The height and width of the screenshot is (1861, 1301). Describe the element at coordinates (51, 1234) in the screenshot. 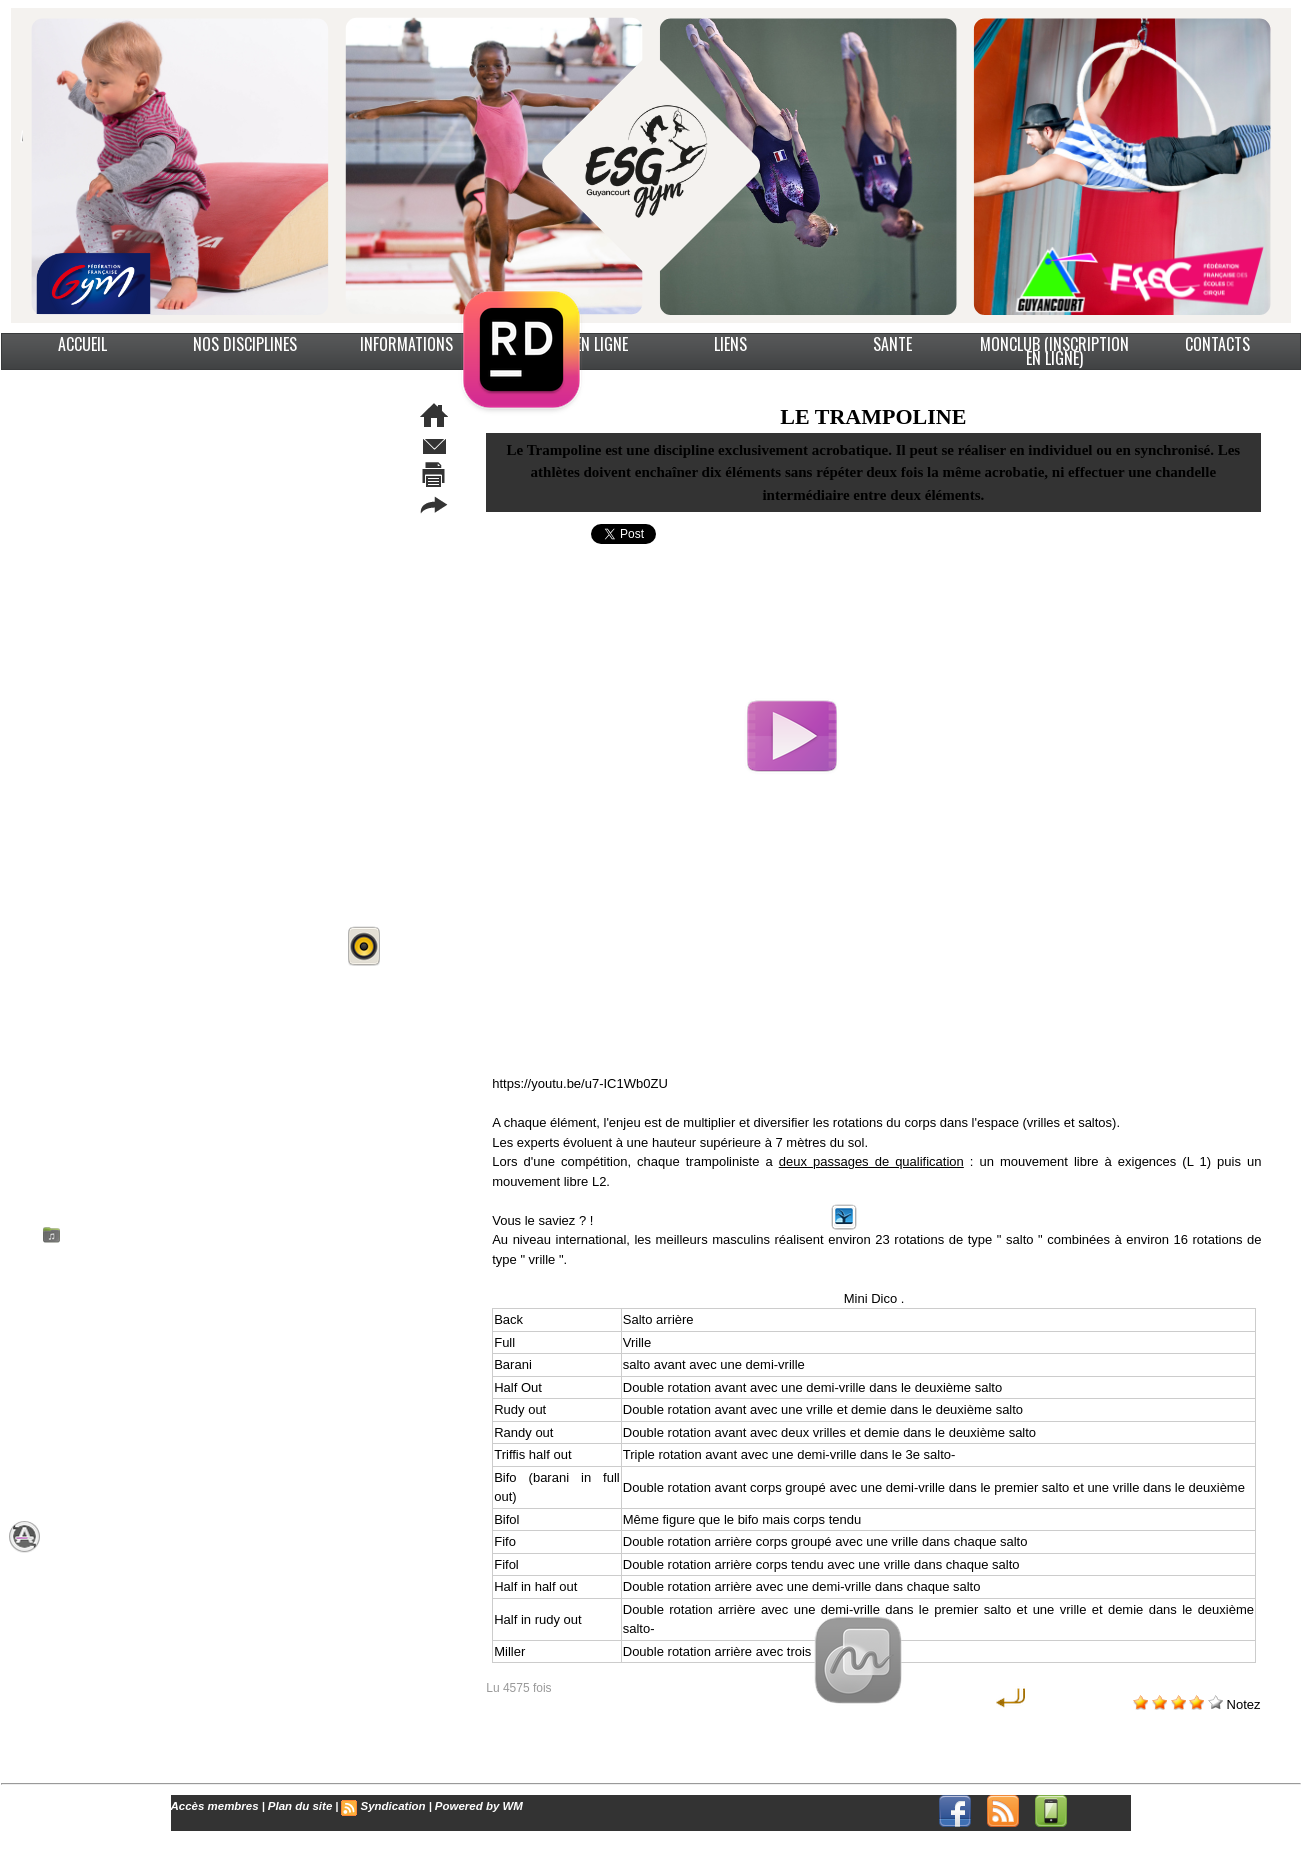

I see `open your music folder` at that location.